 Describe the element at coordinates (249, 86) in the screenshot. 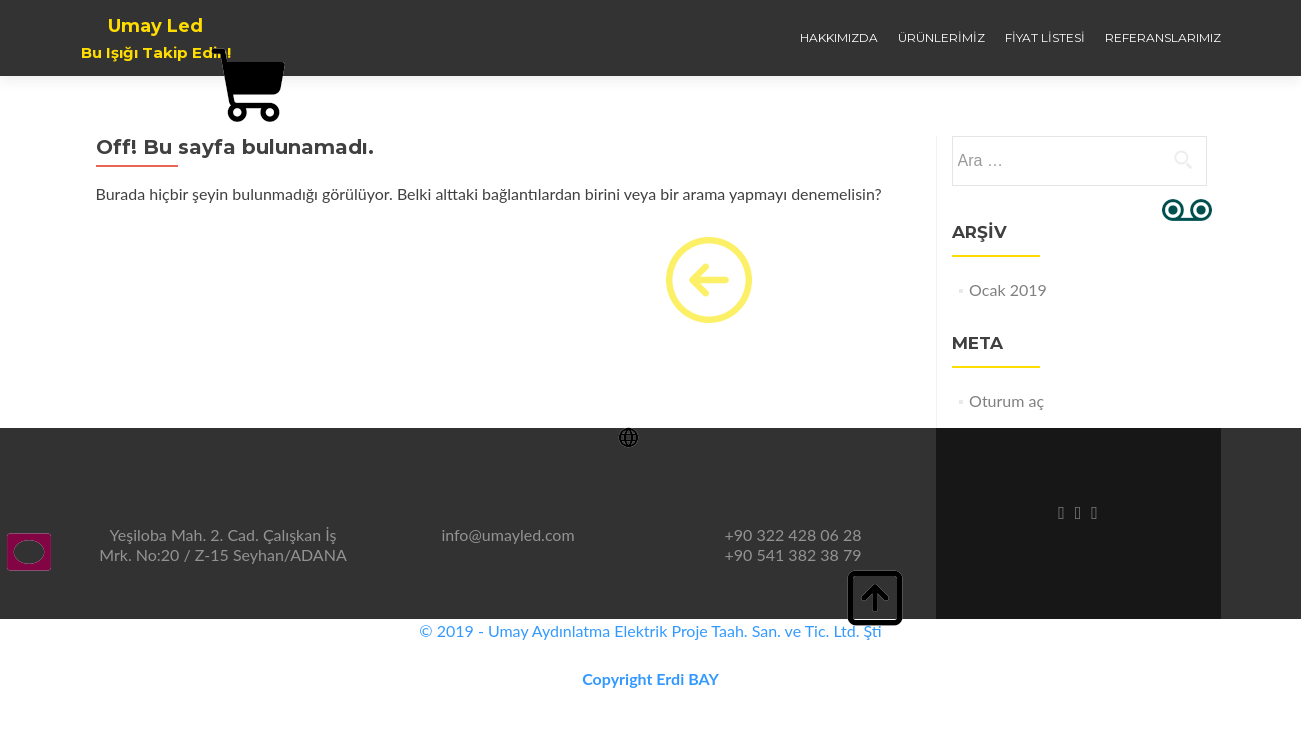

I see `view your shopping cart` at that location.